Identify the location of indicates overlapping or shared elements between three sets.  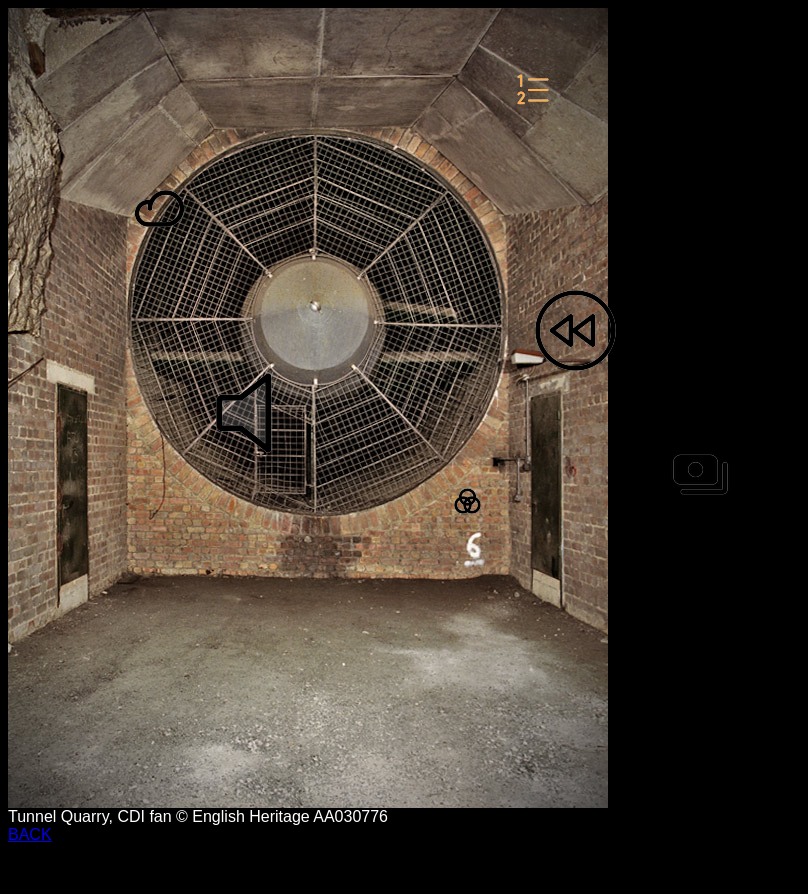
(467, 501).